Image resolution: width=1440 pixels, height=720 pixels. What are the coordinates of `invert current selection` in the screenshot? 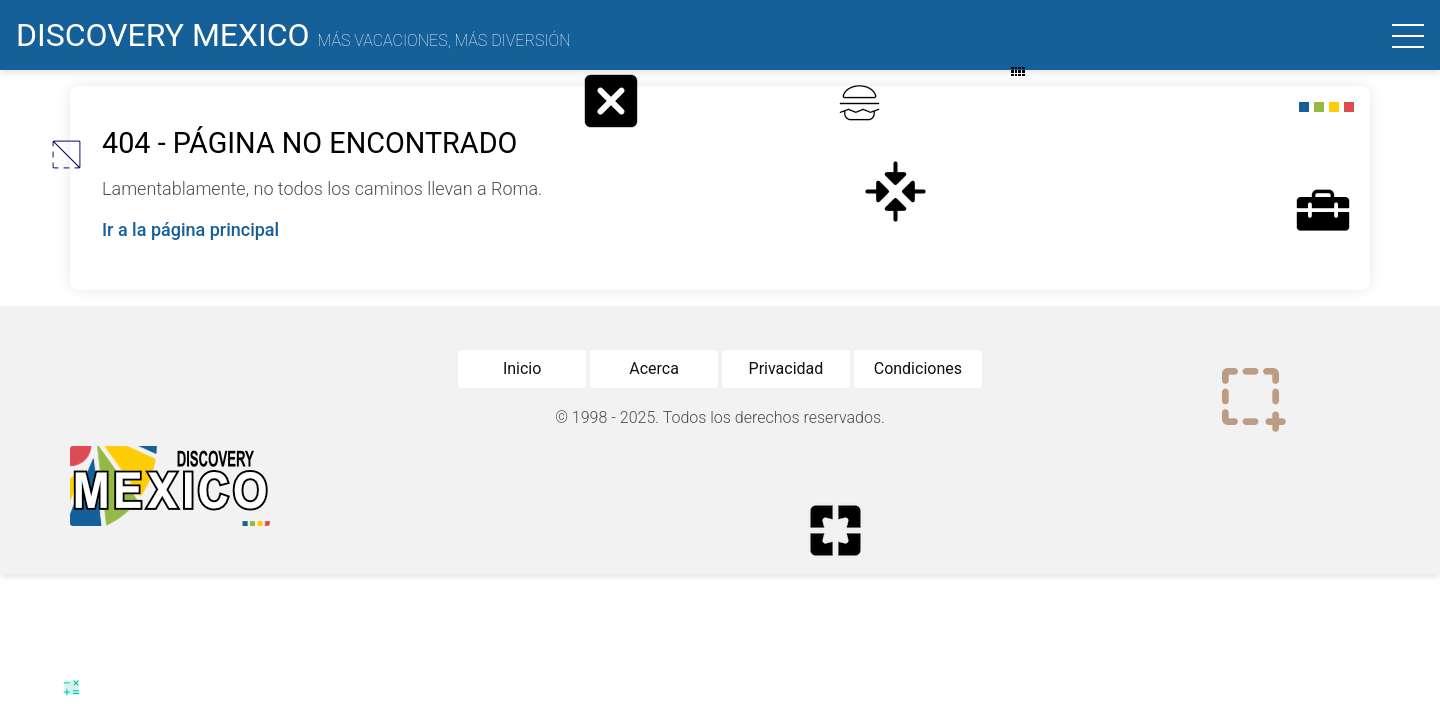 It's located at (66, 154).